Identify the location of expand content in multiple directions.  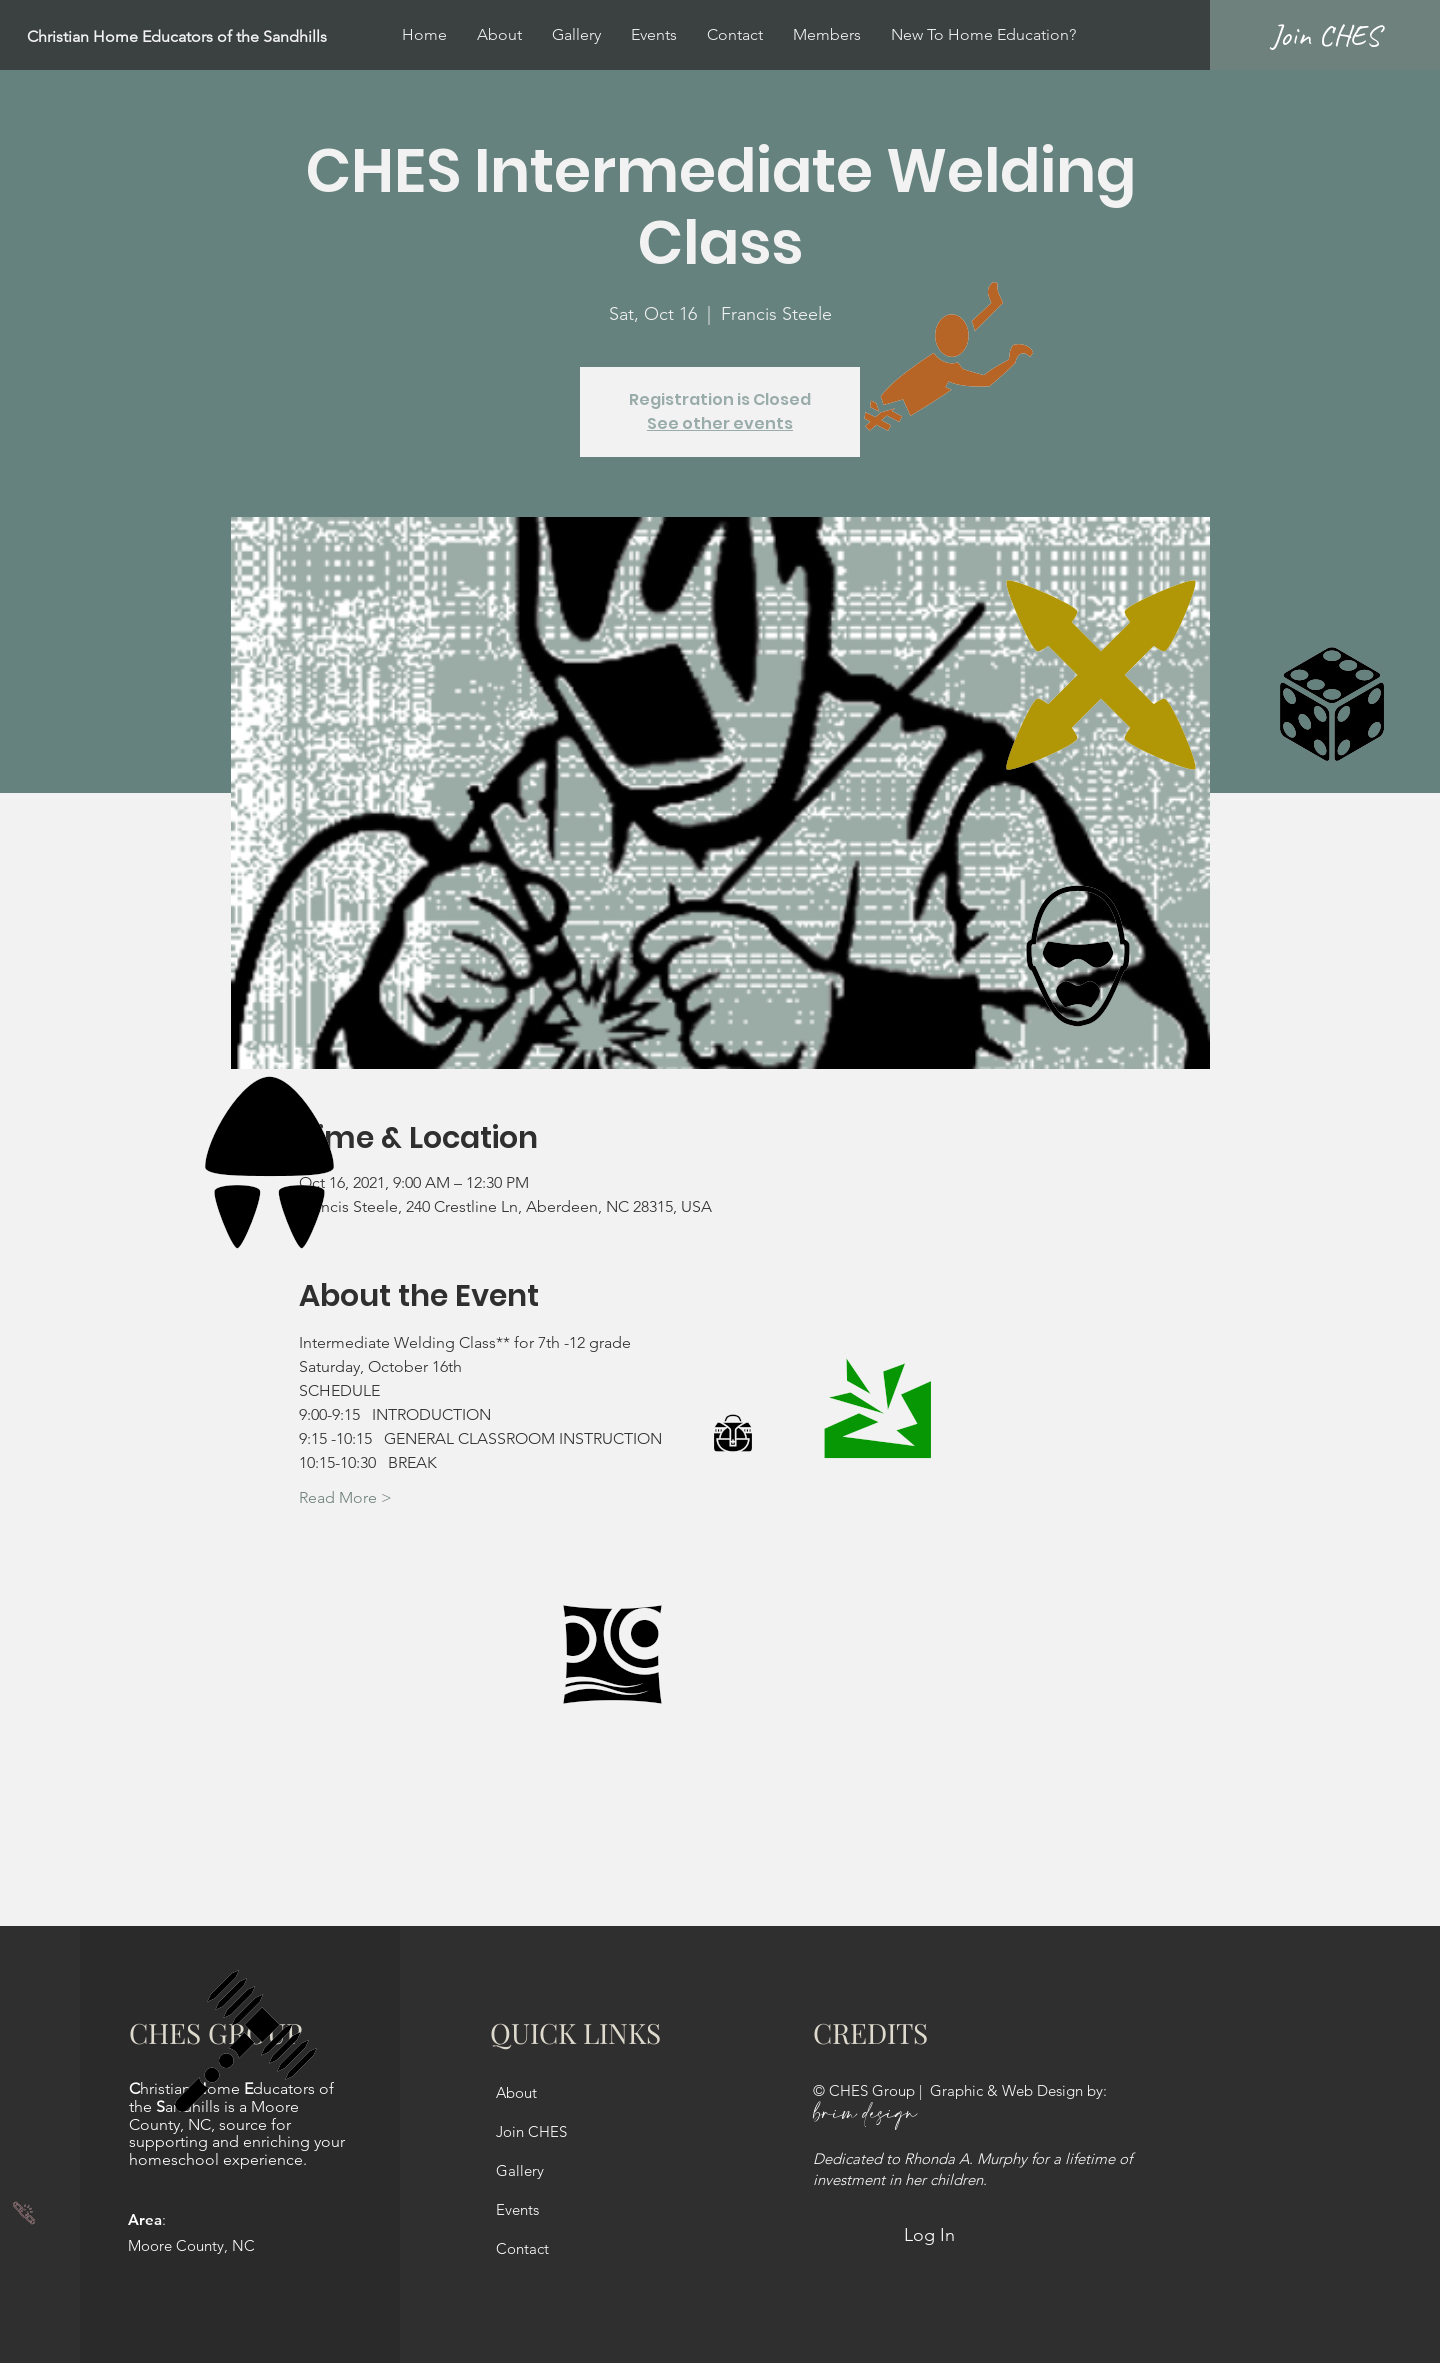
(1101, 675).